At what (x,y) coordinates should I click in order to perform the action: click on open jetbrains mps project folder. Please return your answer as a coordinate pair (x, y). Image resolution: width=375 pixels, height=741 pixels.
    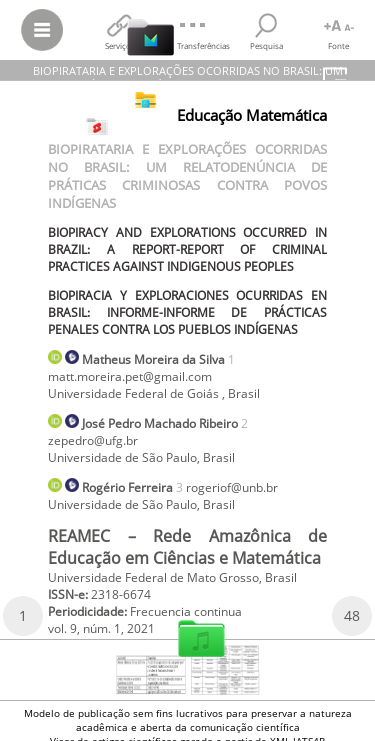
    Looking at the image, I should click on (150, 38).